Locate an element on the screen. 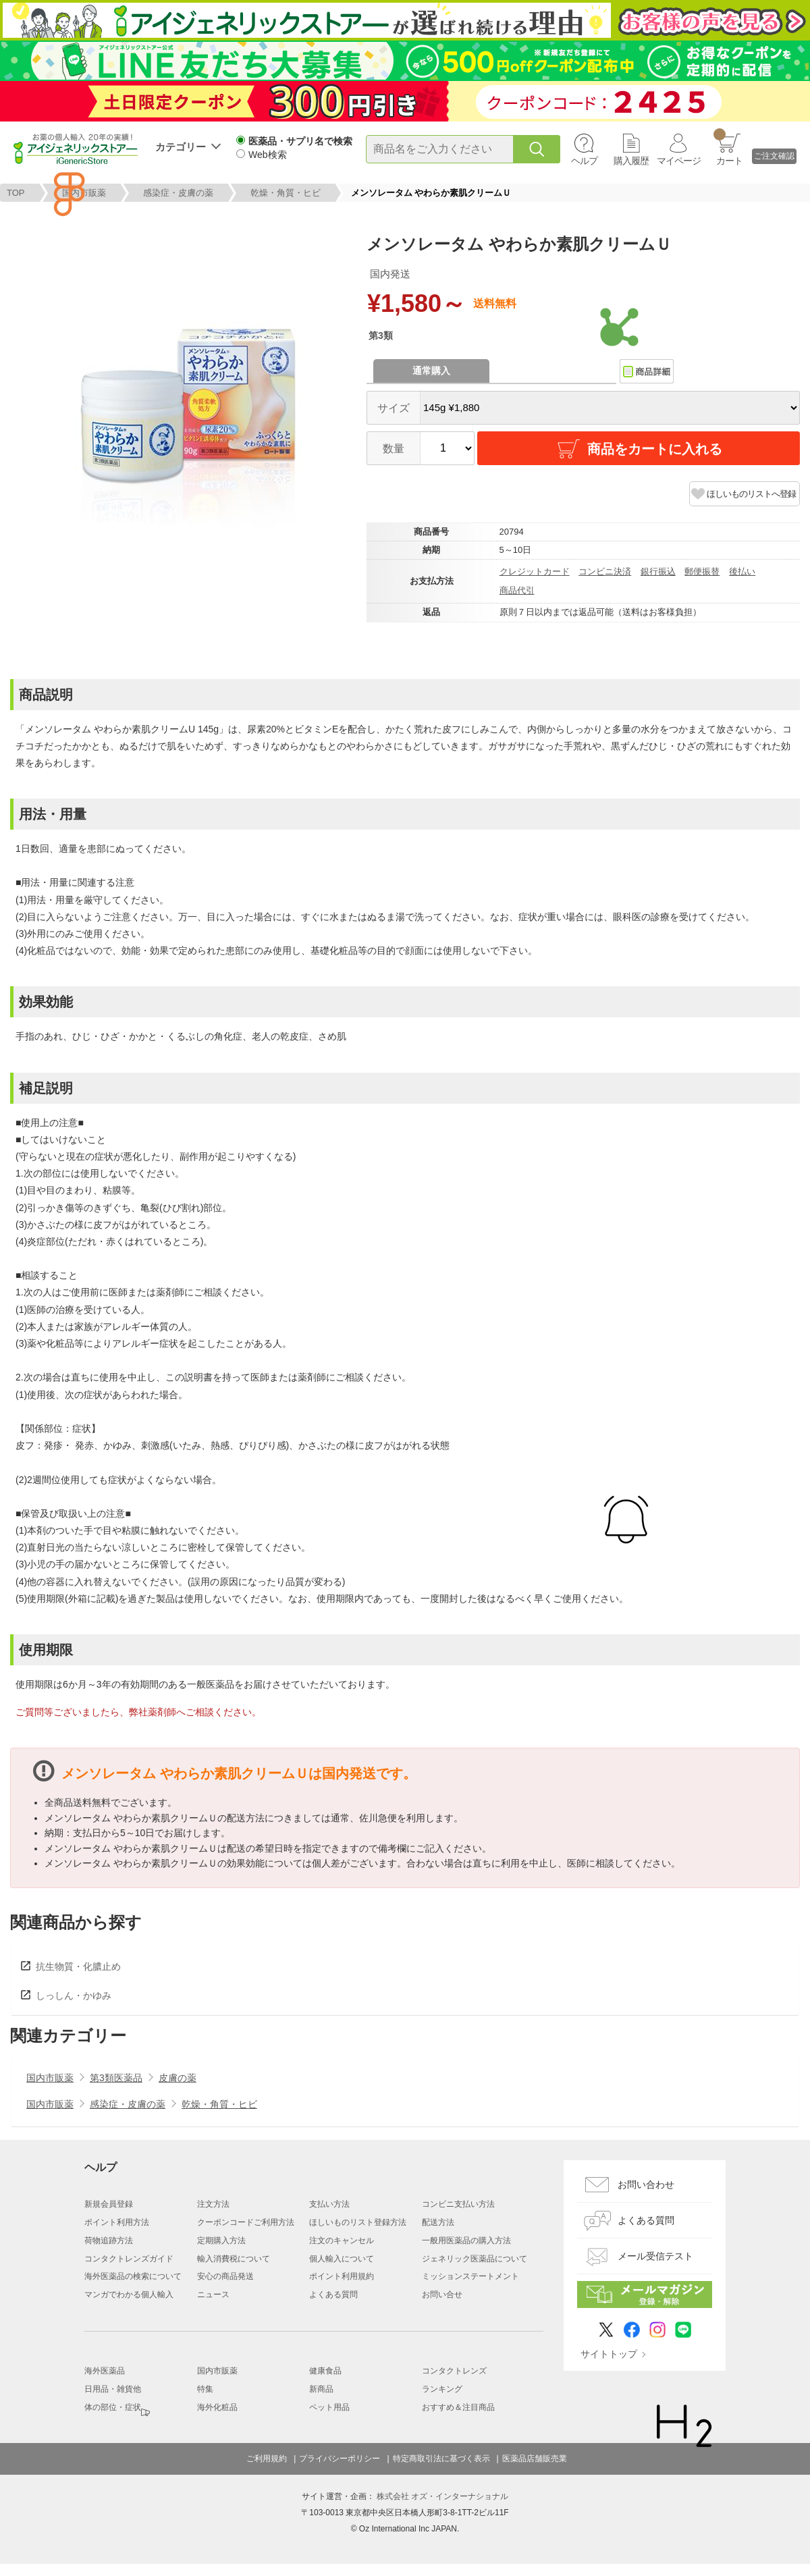 This screenshot has height=2576, width=810. access affiliate program or referral network is located at coordinates (619, 327).